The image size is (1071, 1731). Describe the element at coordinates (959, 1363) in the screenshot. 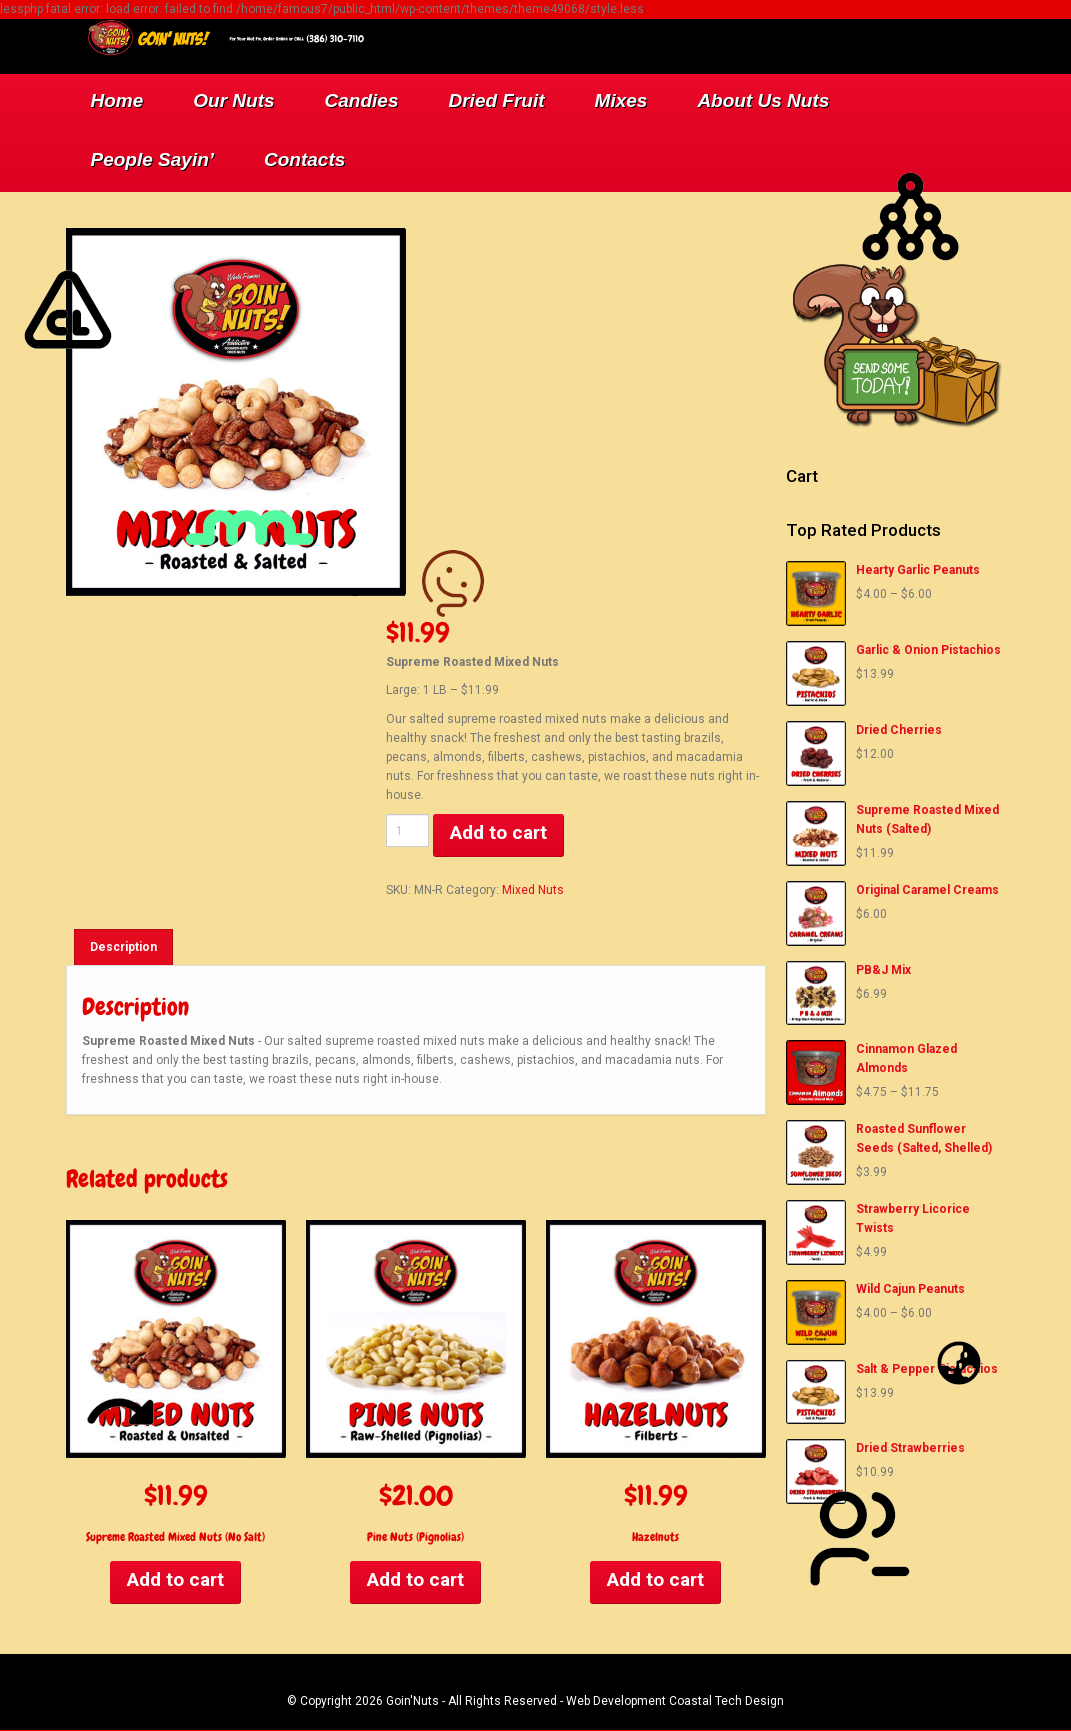

I see `view asia-pacific region settings` at that location.